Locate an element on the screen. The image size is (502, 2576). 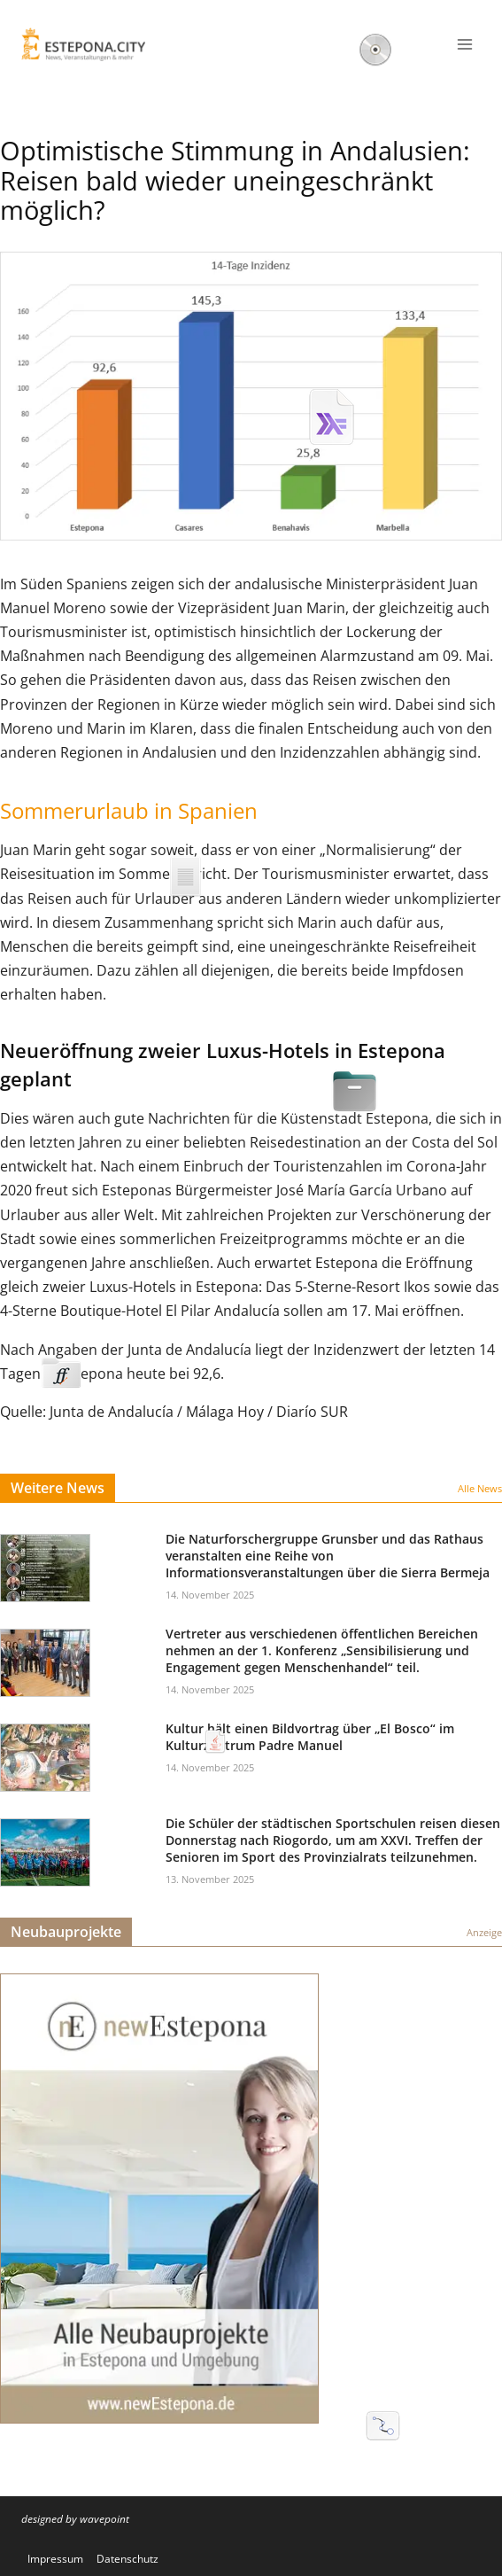
open a karbon vector graphics file is located at coordinates (382, 2424).